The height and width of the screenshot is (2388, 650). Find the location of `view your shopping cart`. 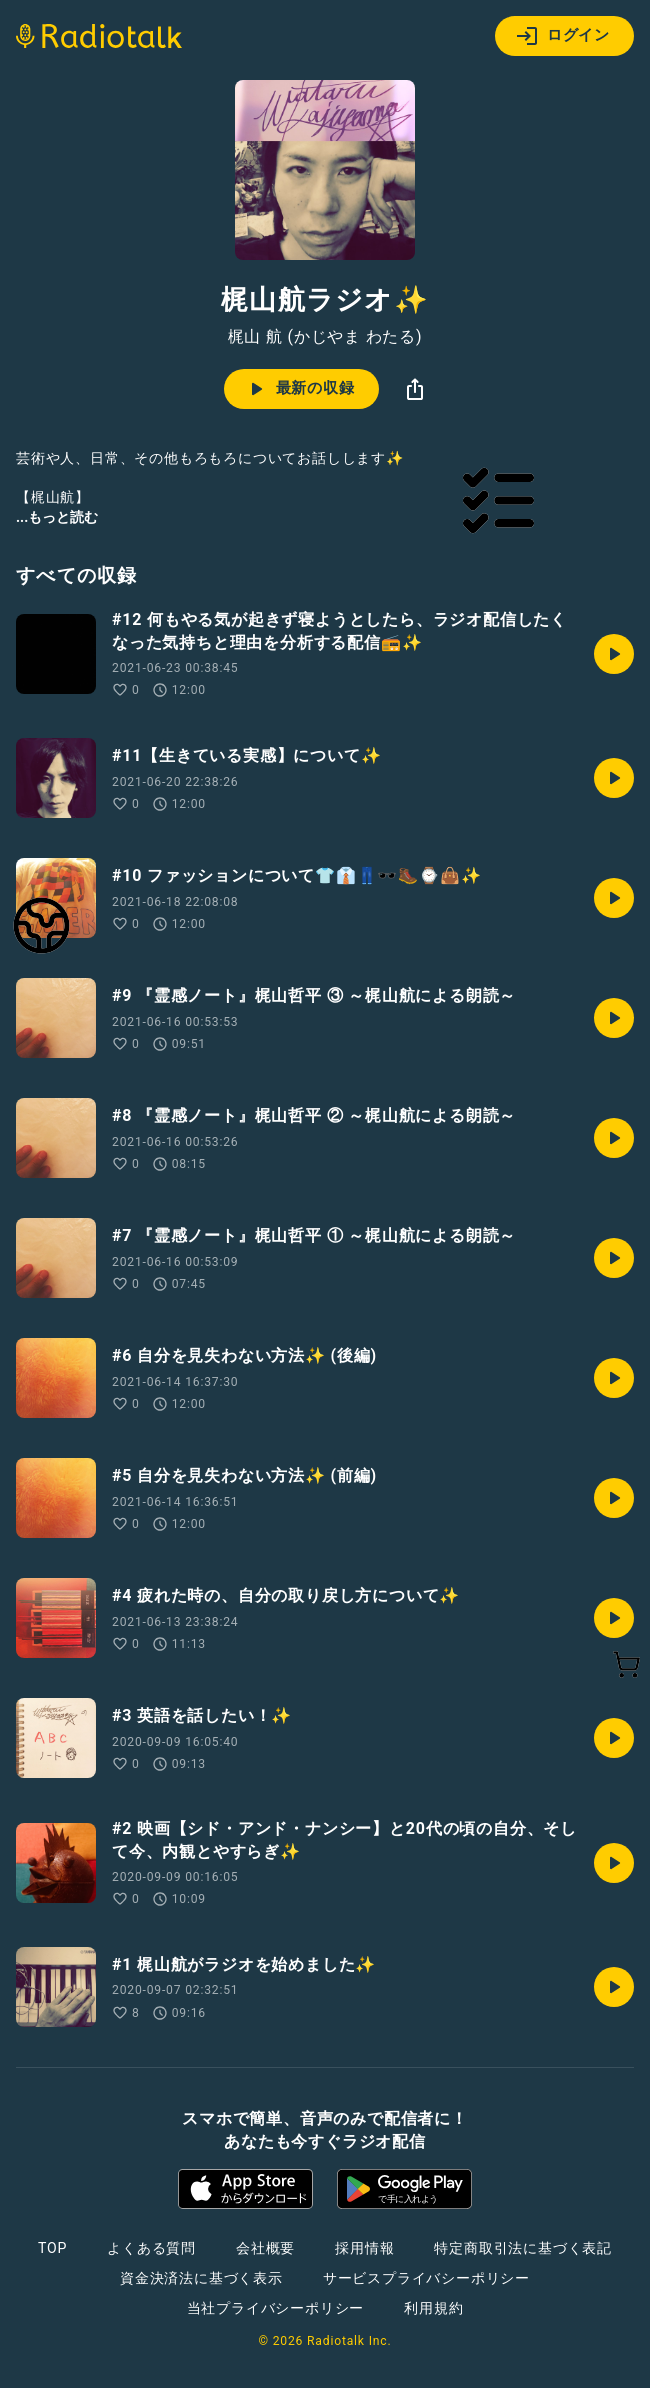

view your shopping cart is located at coordinates (626, 1664).